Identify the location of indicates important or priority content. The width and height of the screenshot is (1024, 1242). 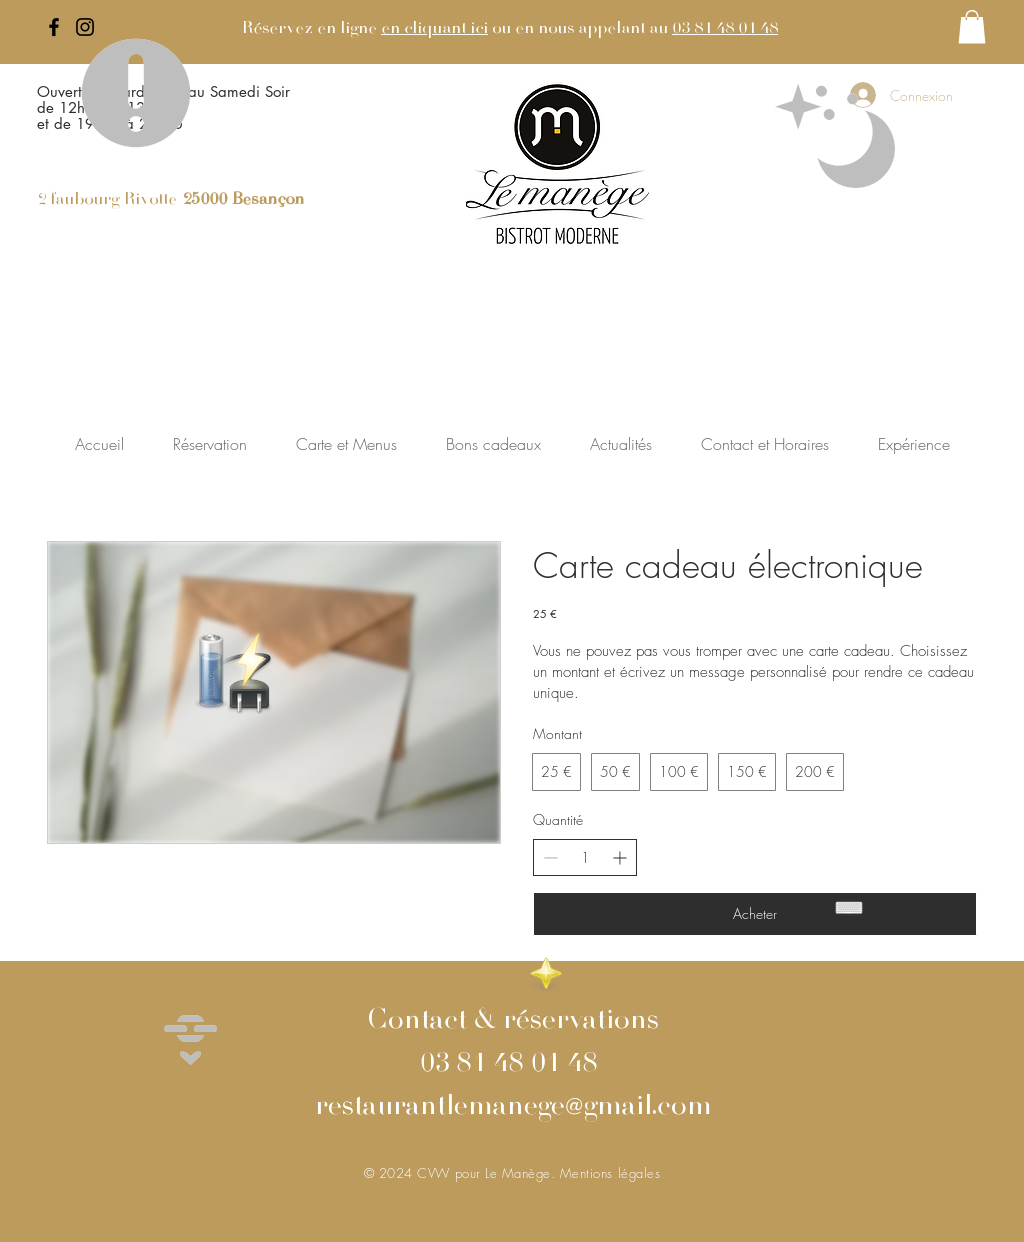
(136, 93).